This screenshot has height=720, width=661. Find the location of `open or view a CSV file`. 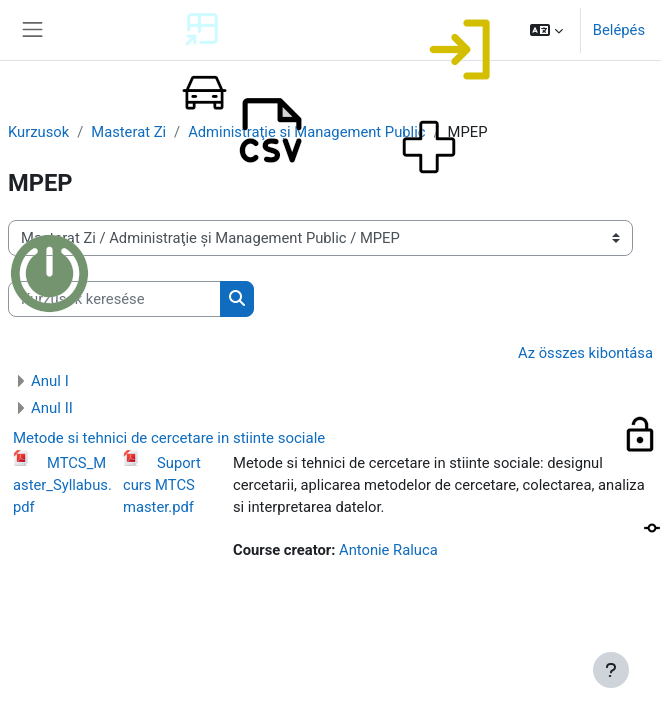

open or view a CSV file is located at coordinates (272, 133).